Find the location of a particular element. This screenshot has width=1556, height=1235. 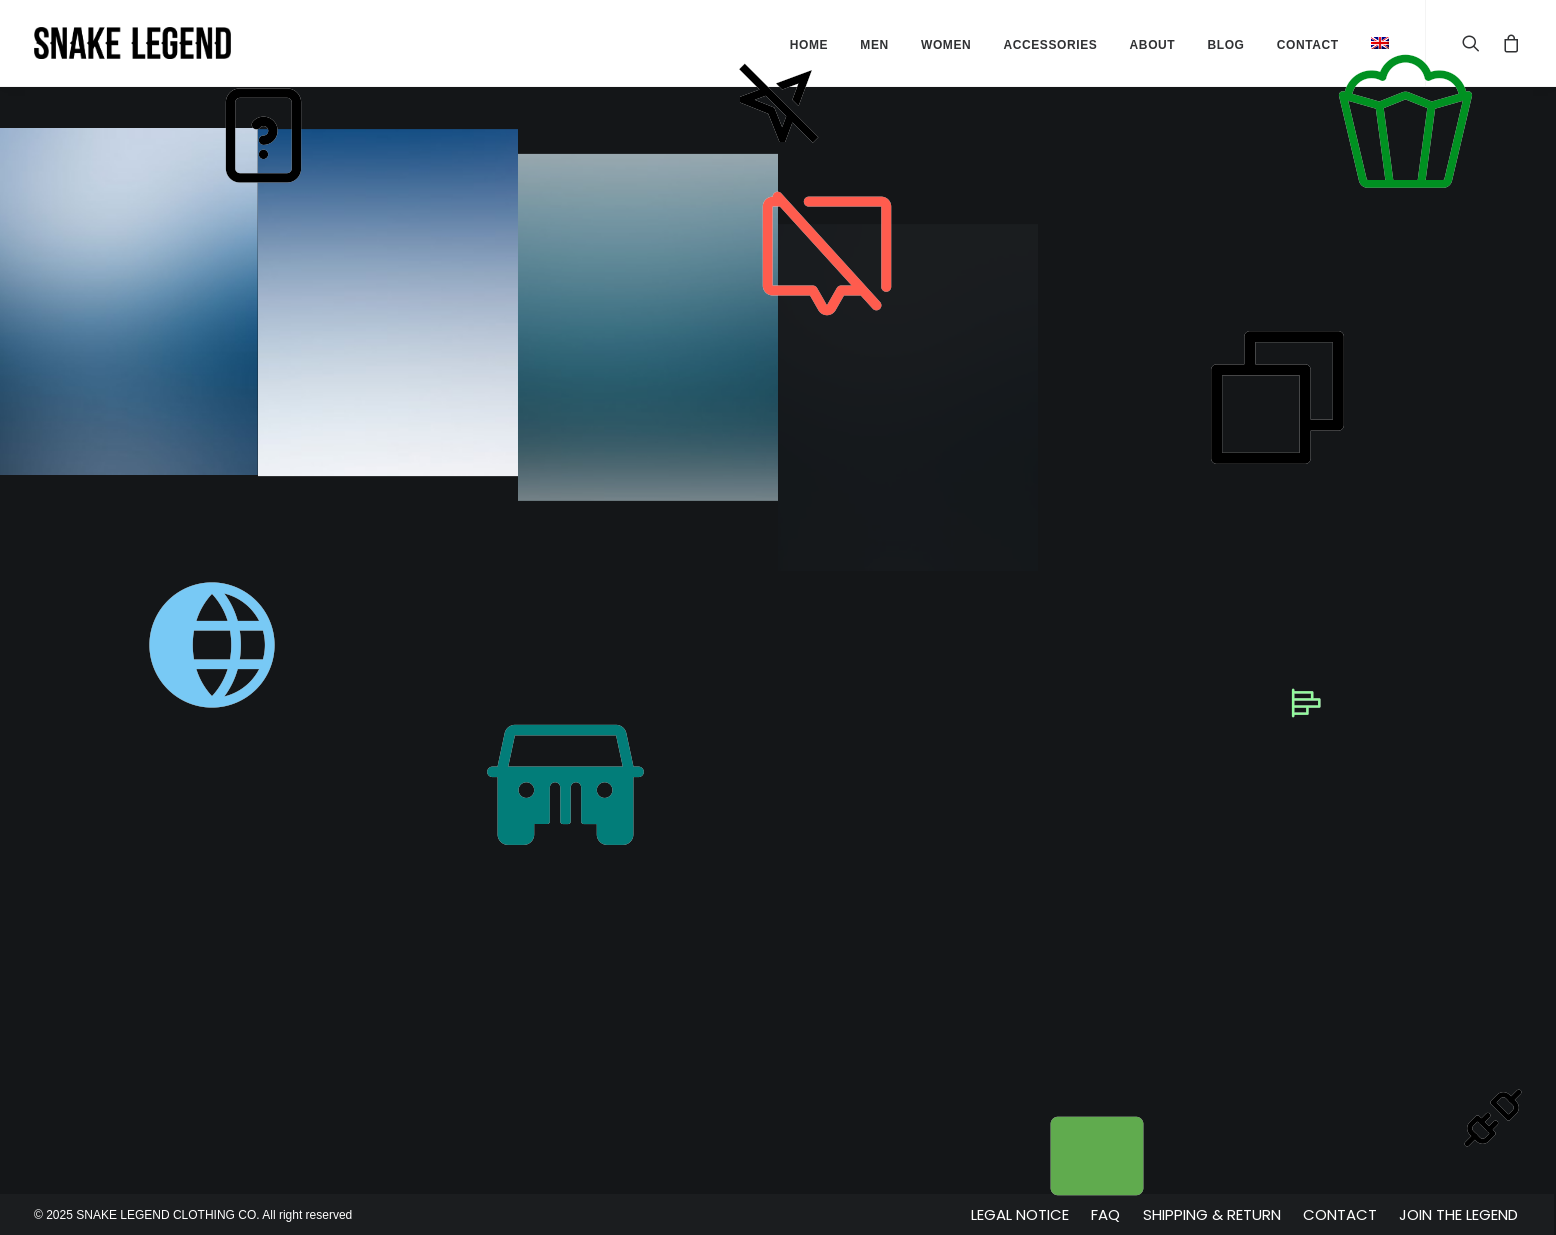

select off-road or adventure vehicle type is located at coordinates (565, 787).